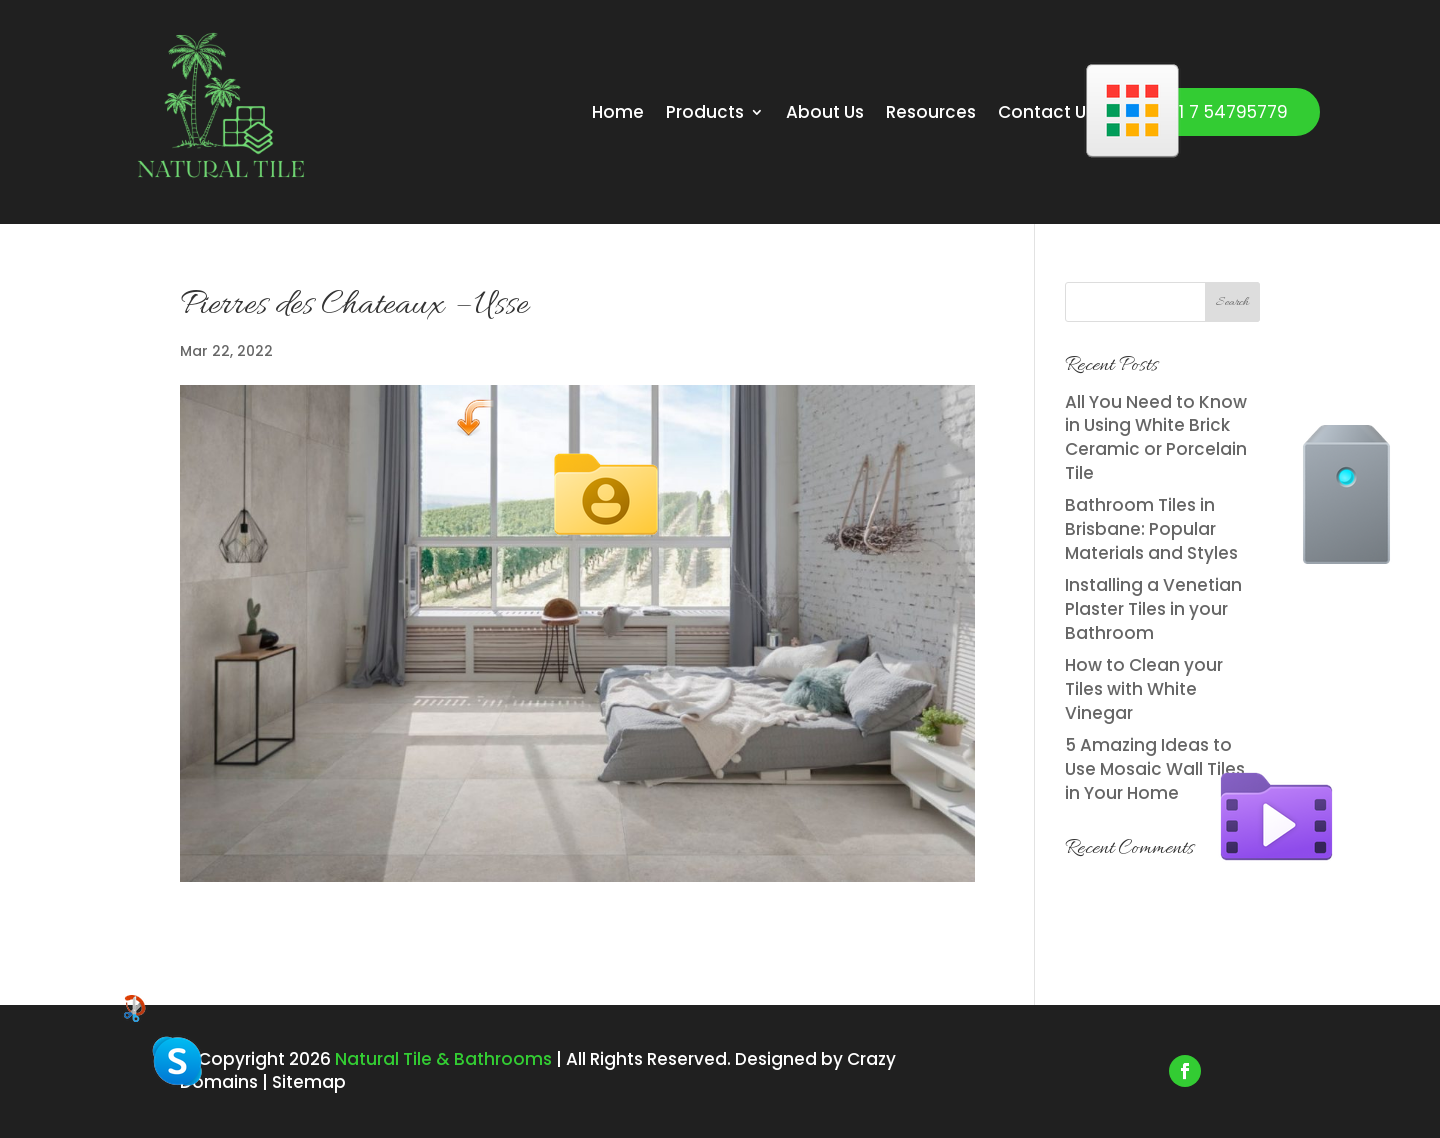 The width and height of the screenshot is (1440, 1138). What do you see at coordinates (606, 497) in the screenshot?
I see `open your contacts folder` at bounding box center [606, 497].